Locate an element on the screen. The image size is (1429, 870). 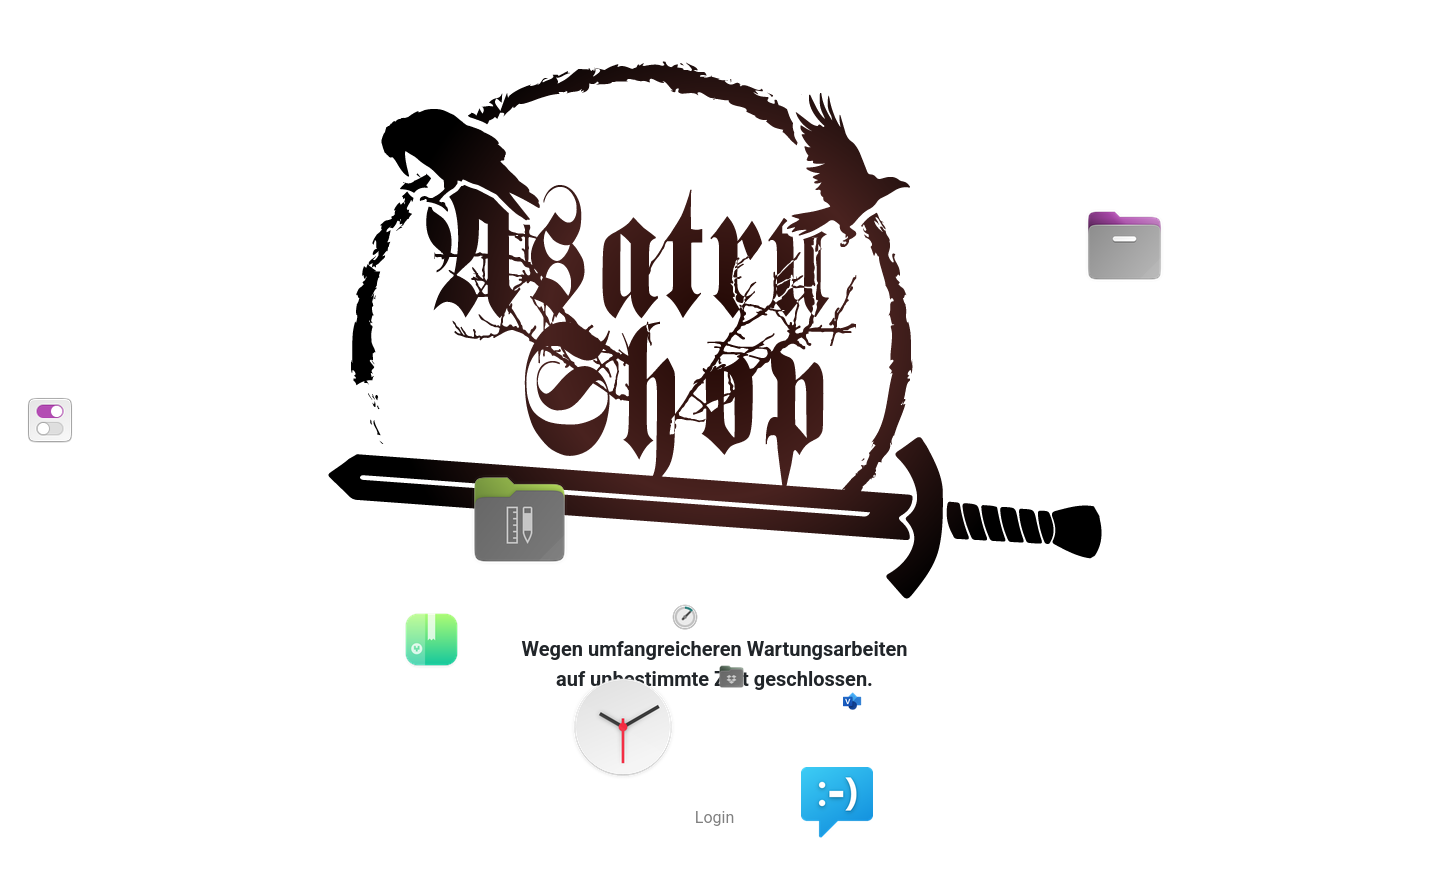
launch sysprof system profiler is located at coordinates (685, 617).